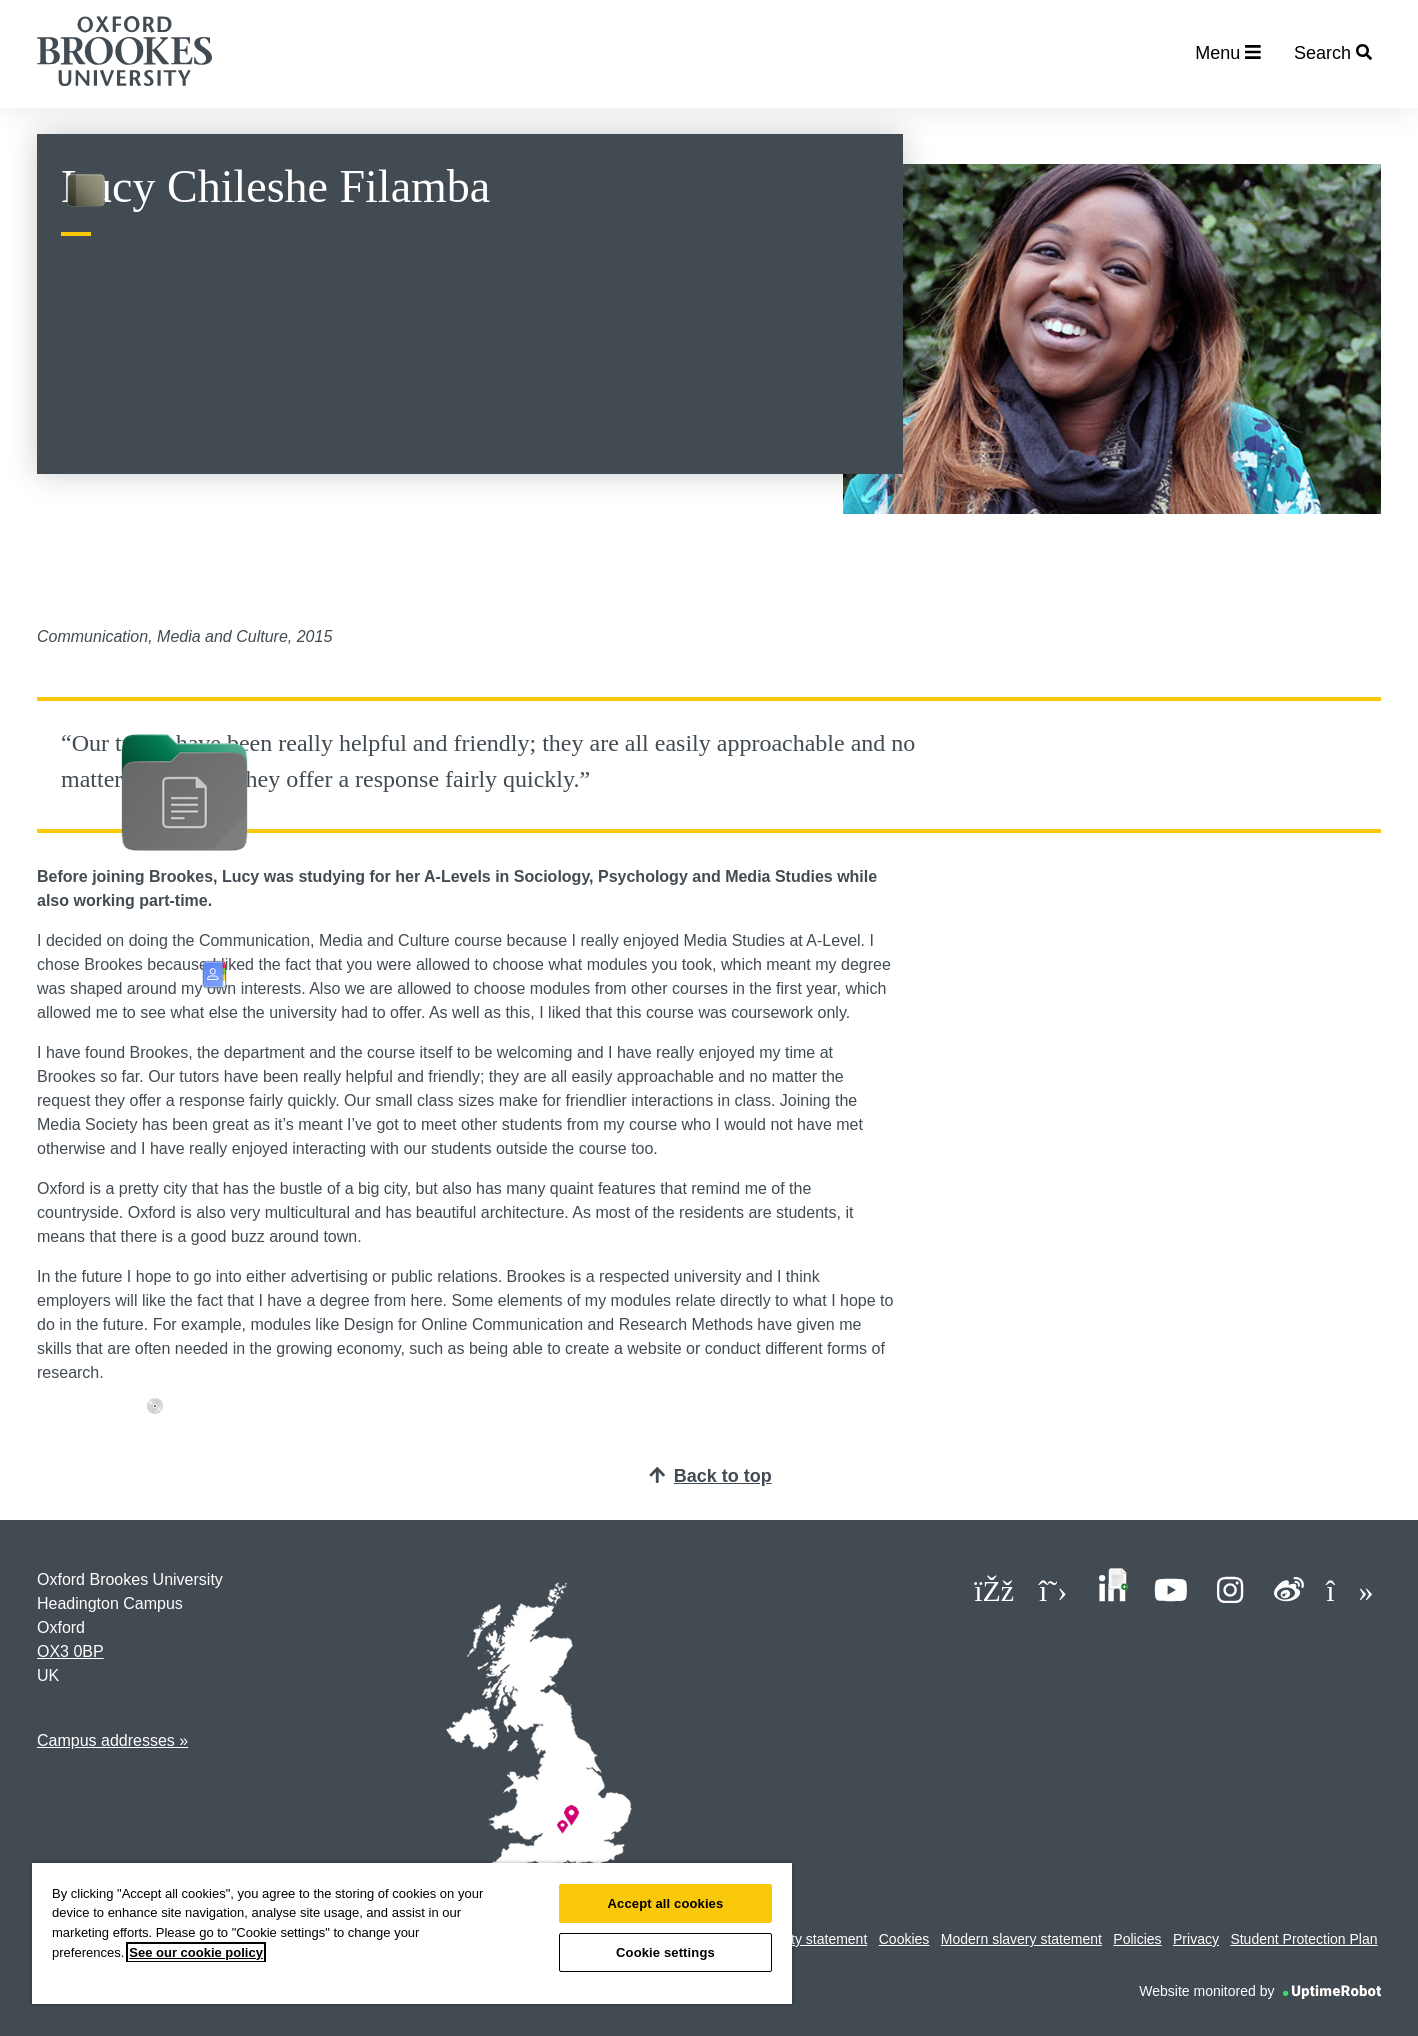 This screenshot has height=2036, width=1418. I want to click on open your contacts or address book, so click(214, 974).